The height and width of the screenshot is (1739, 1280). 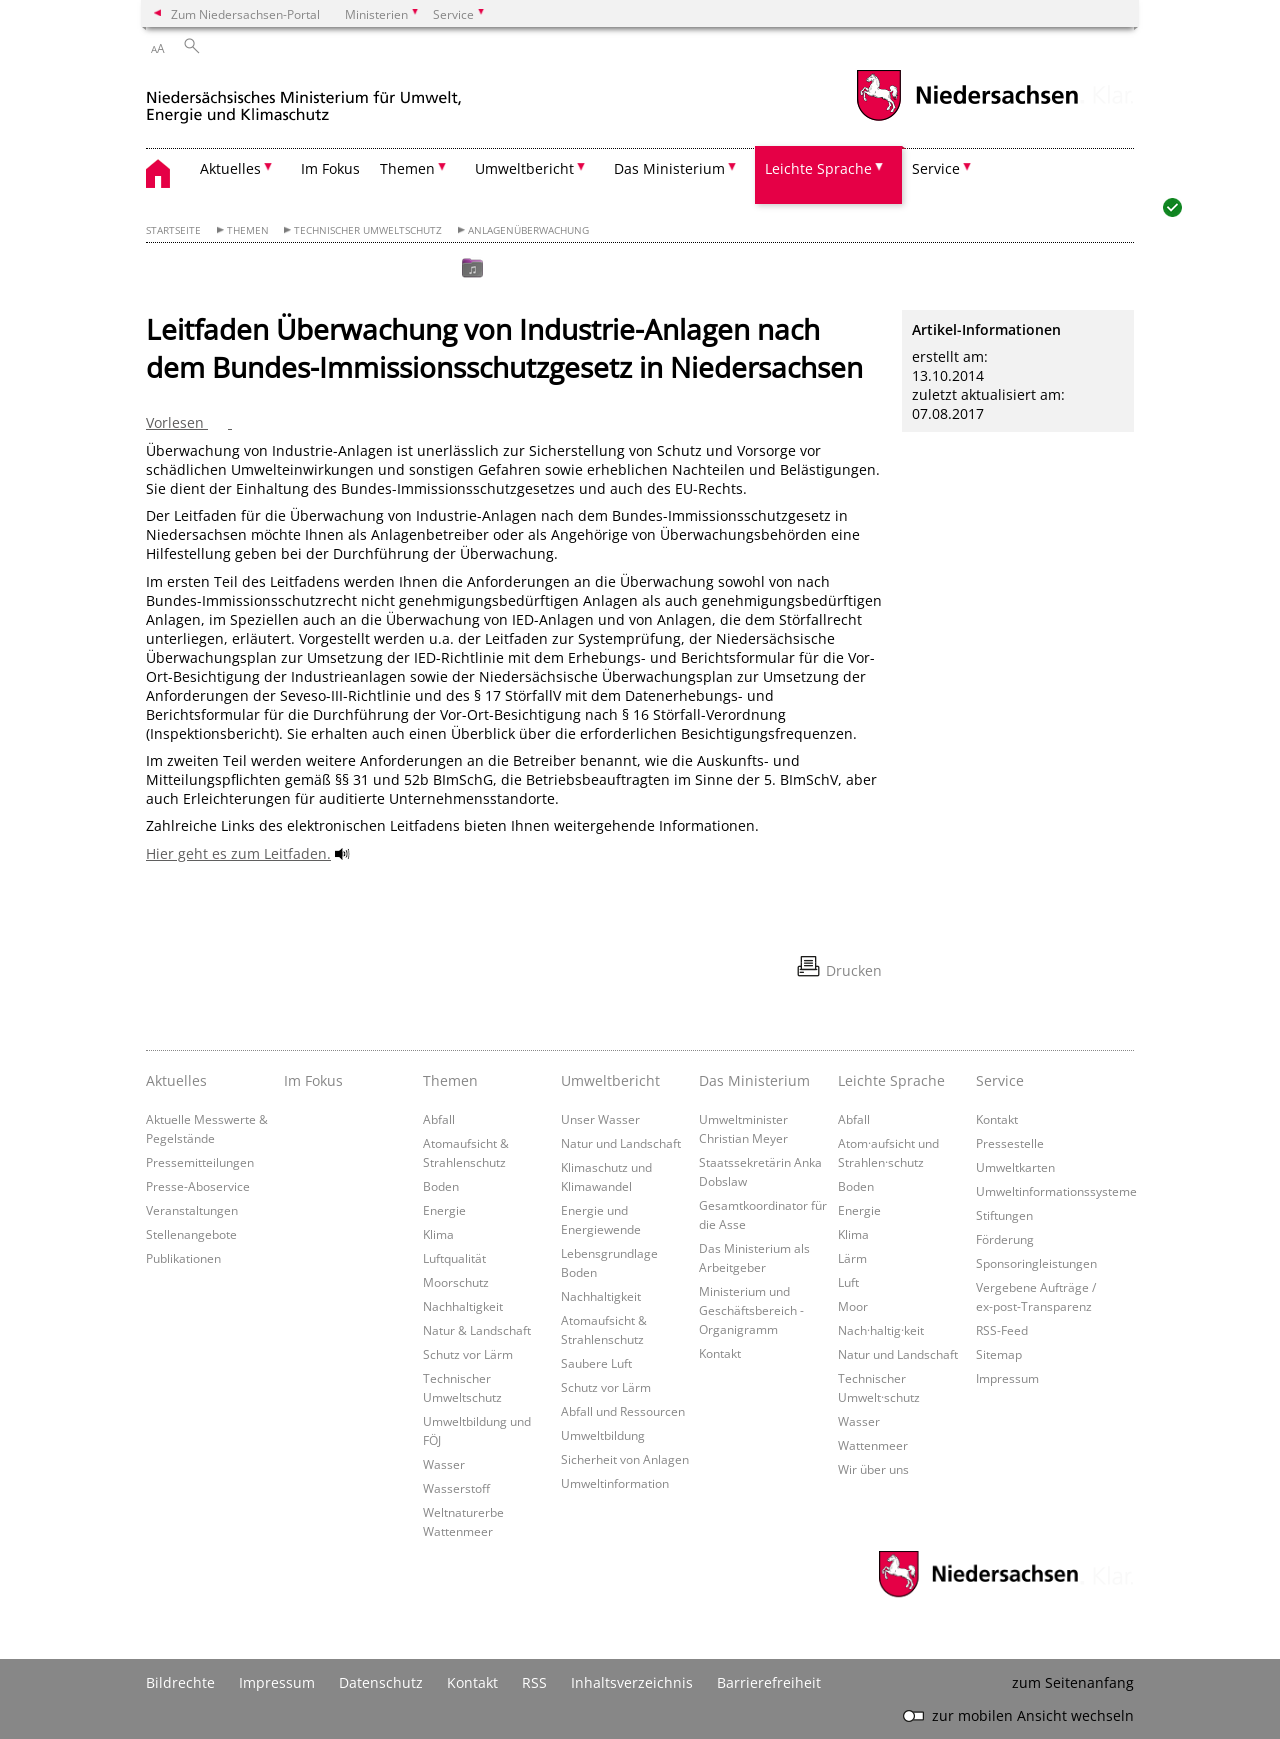 I want to click on confirm or apply changes in a dialog, so click(x=1172, y=207).